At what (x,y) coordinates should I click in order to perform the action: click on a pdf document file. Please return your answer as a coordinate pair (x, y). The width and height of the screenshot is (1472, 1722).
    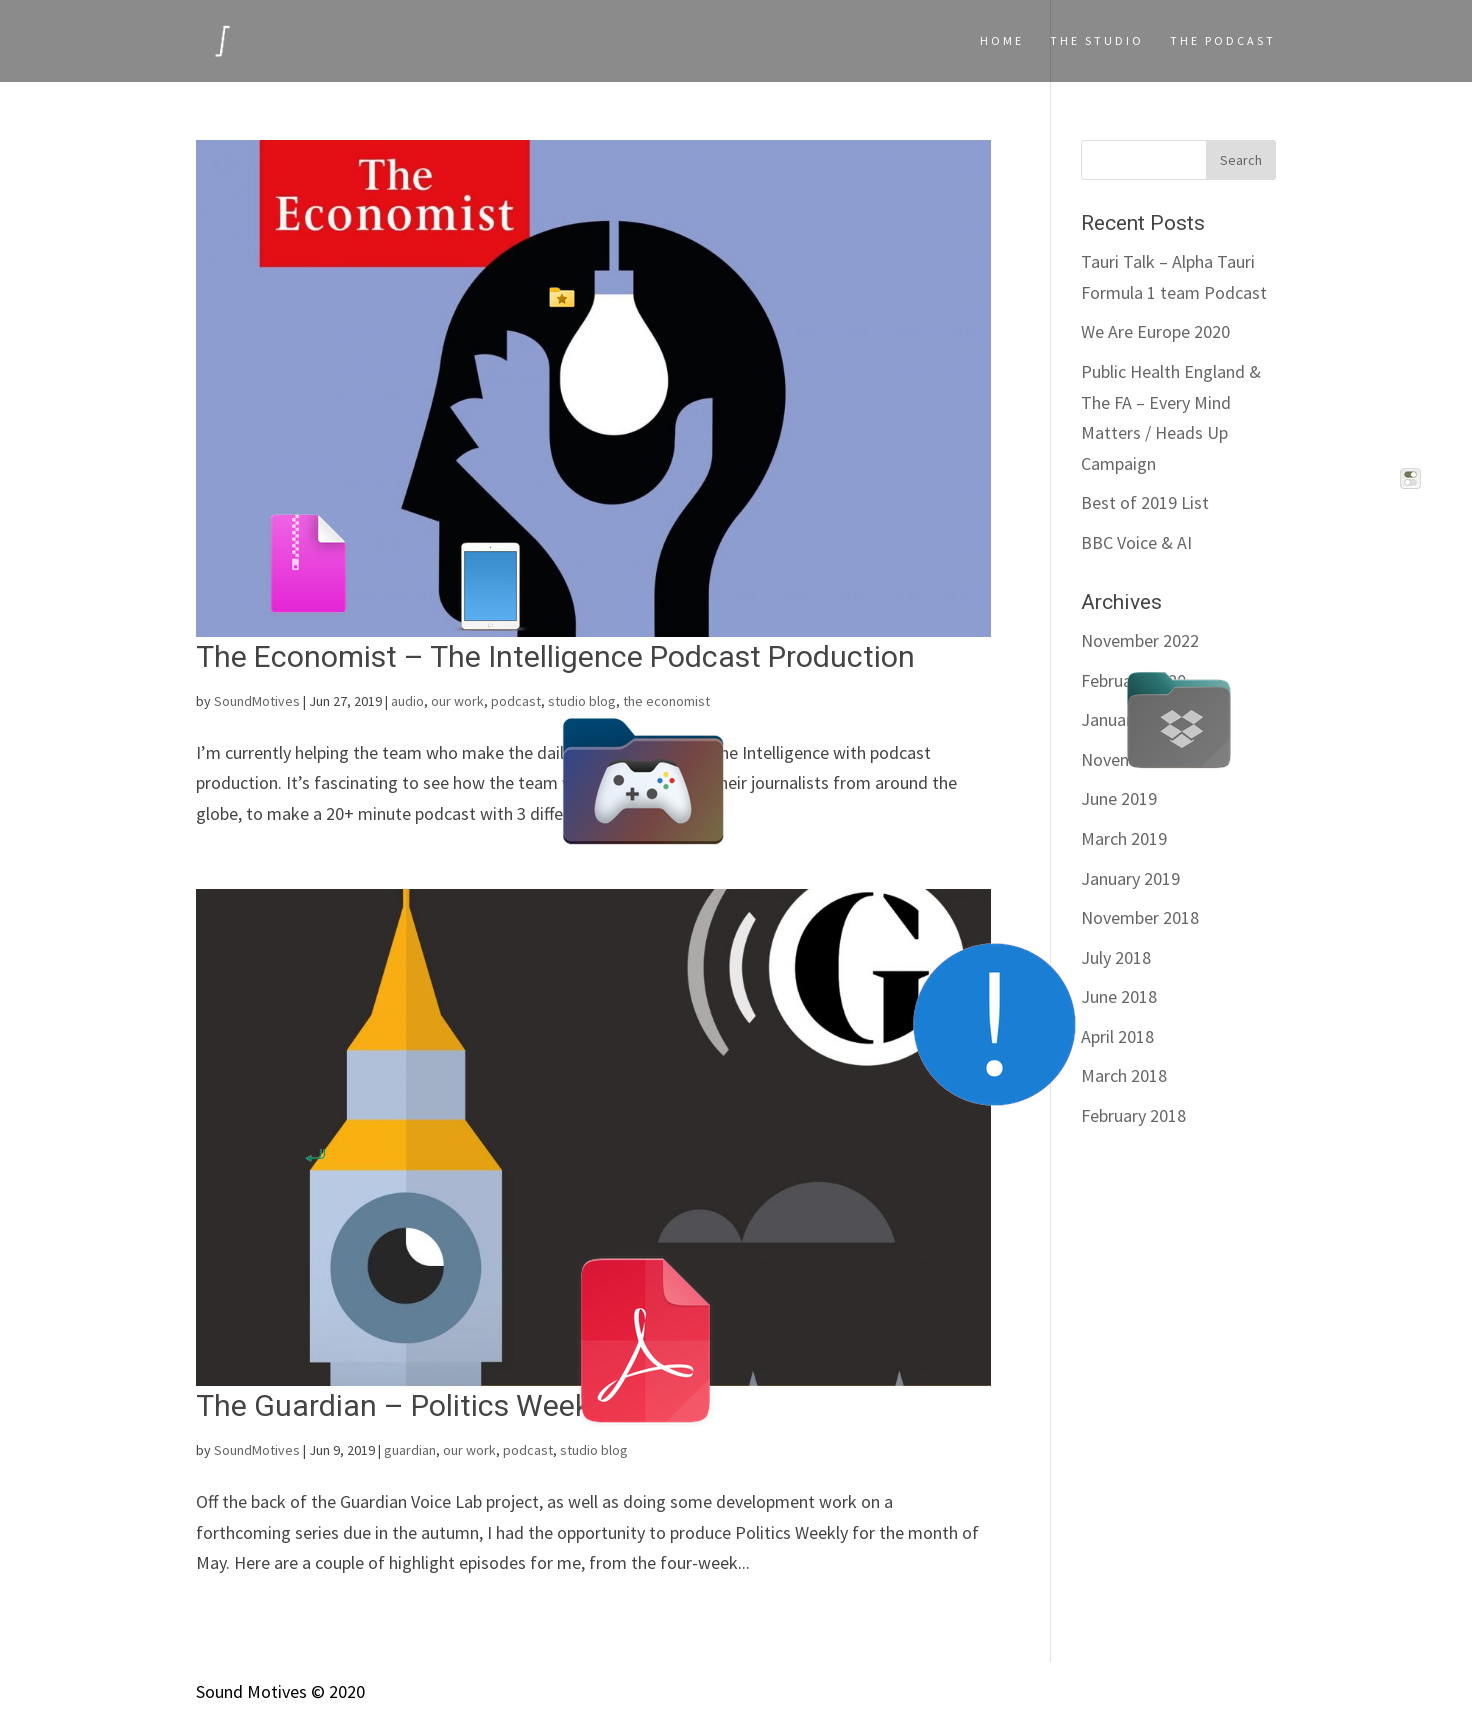
    Looking at the image, I should click on (645, 1340).